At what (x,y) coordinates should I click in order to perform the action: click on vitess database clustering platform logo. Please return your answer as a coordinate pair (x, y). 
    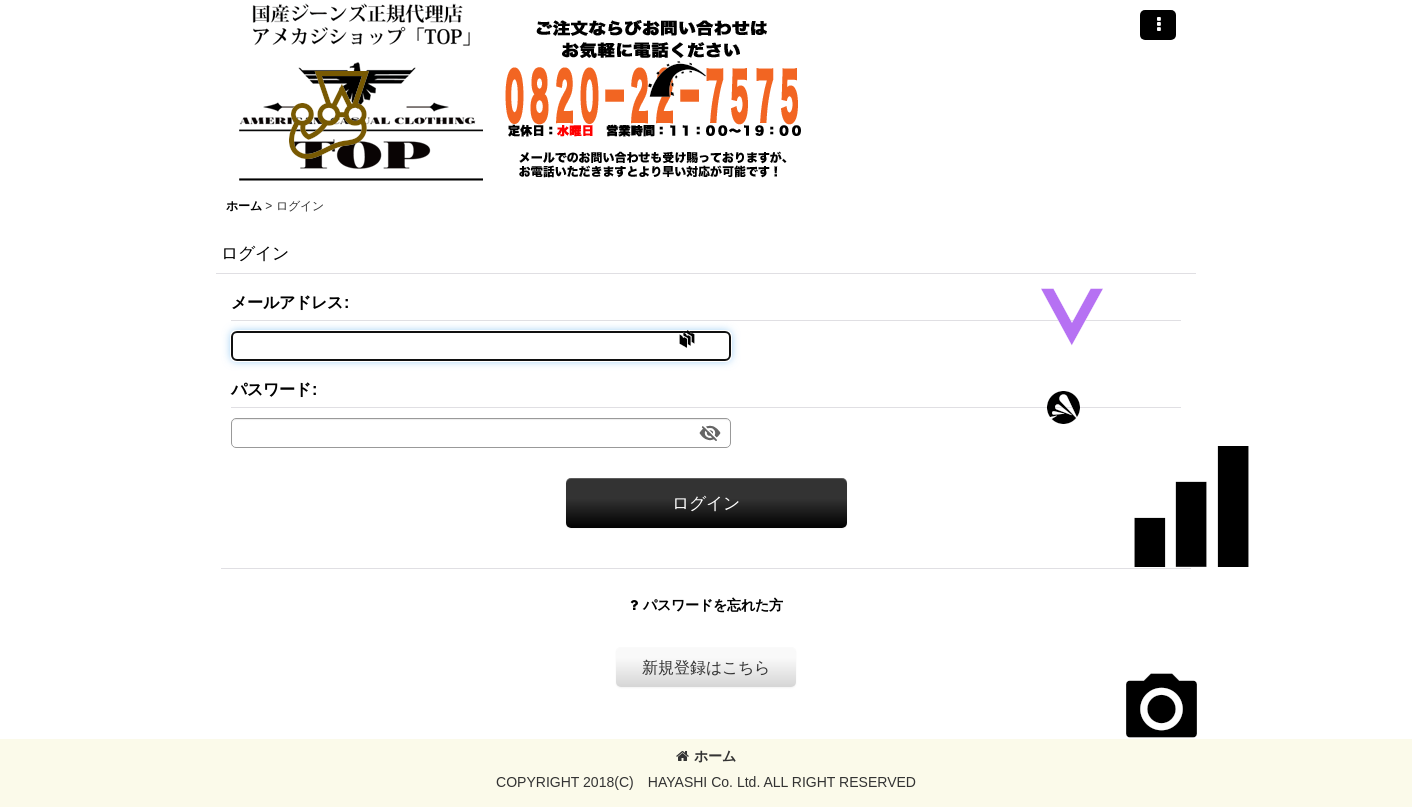
    Looking at the image, I should click on (1072, 317).